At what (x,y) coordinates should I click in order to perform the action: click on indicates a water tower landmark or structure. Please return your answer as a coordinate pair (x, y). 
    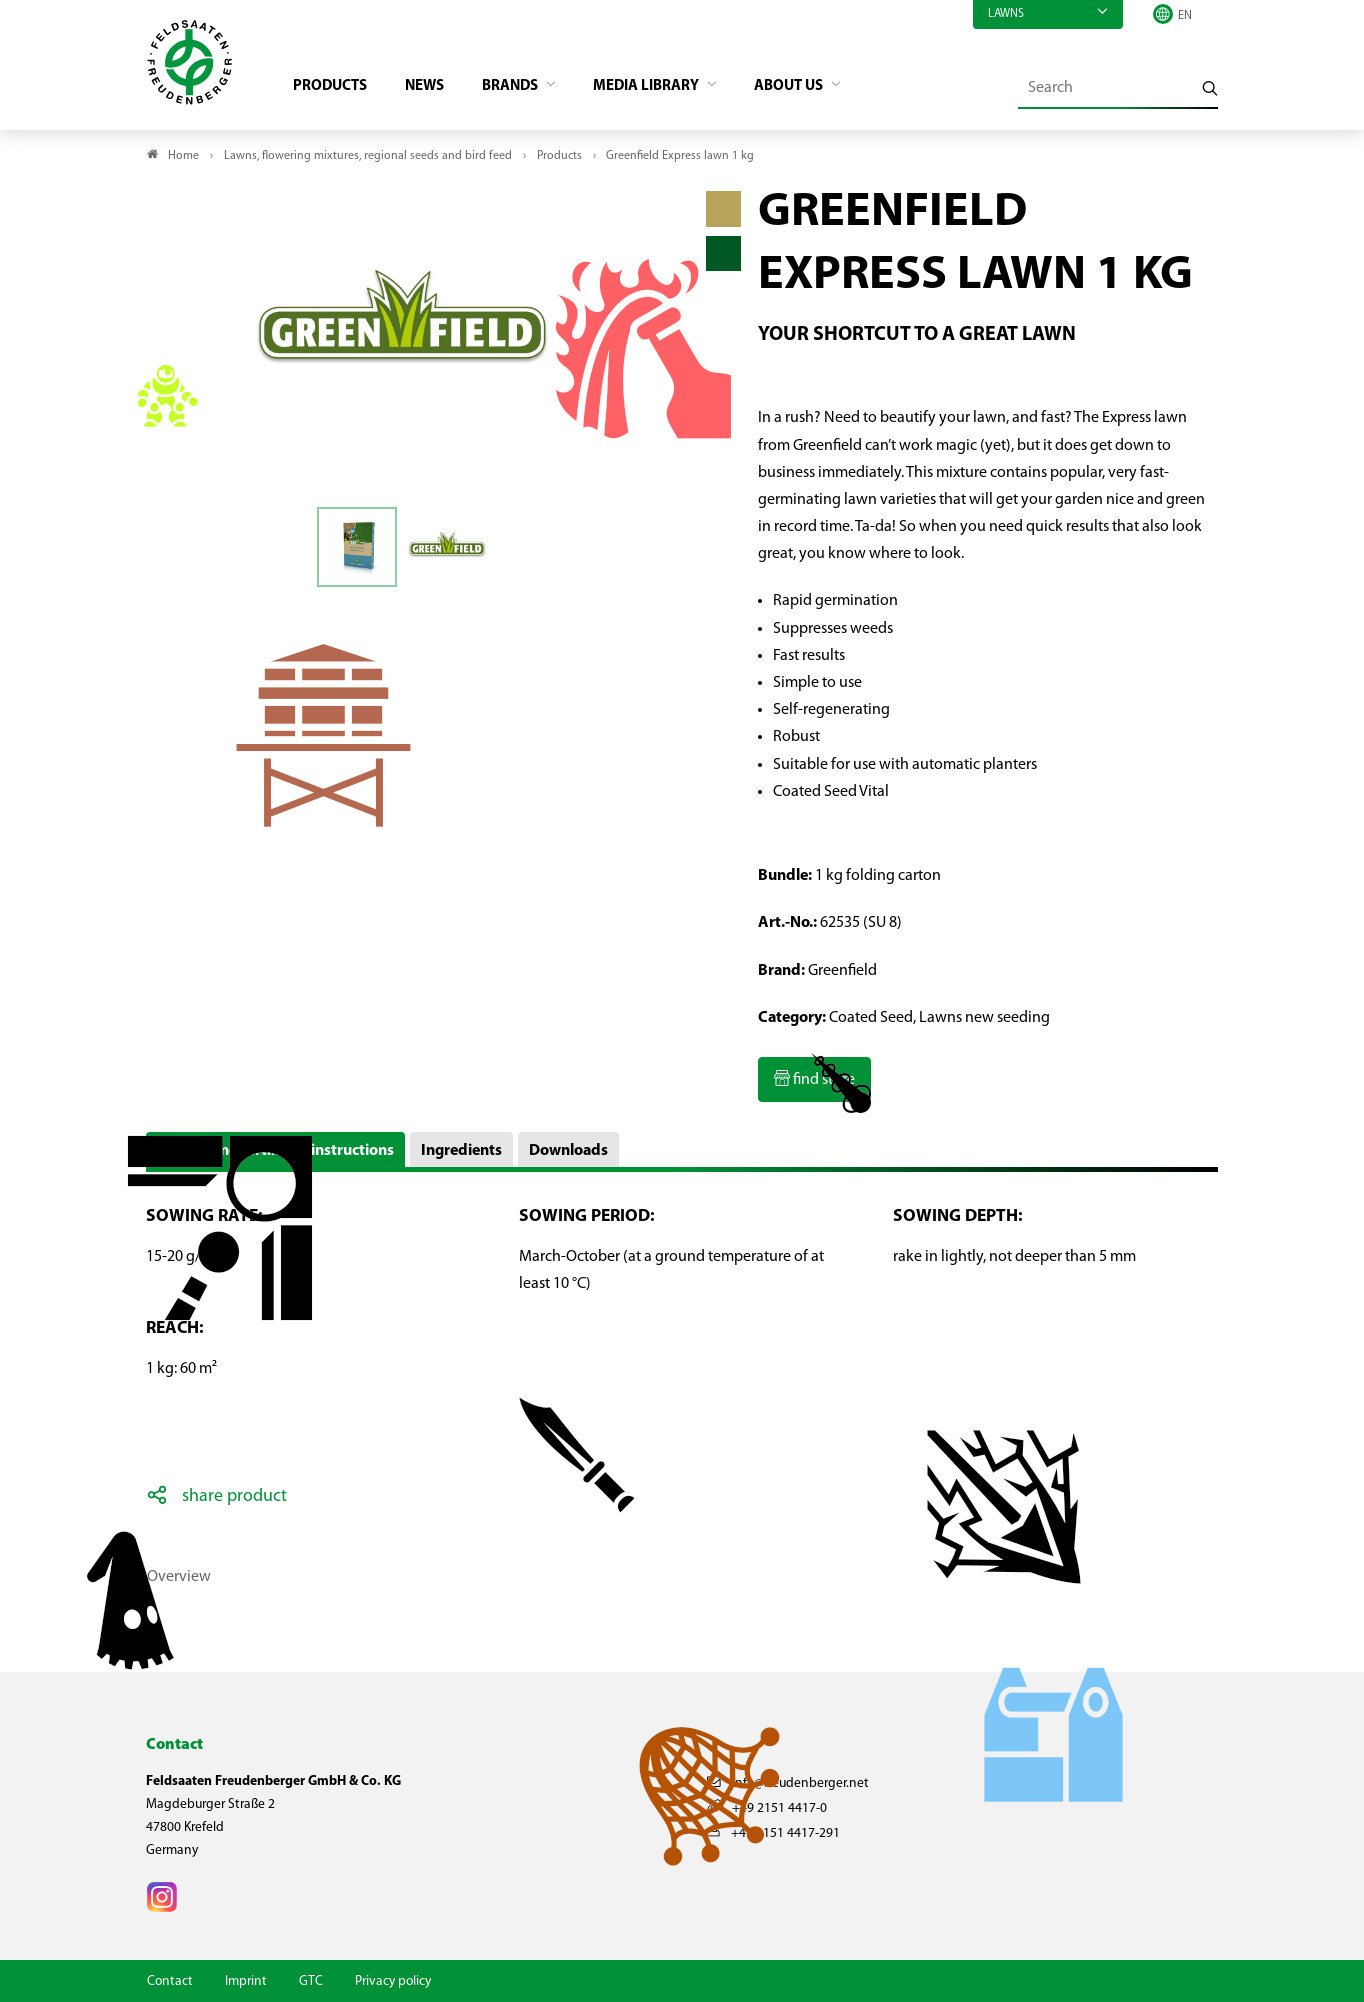
    Looking at the image, I should click on (323, 733).